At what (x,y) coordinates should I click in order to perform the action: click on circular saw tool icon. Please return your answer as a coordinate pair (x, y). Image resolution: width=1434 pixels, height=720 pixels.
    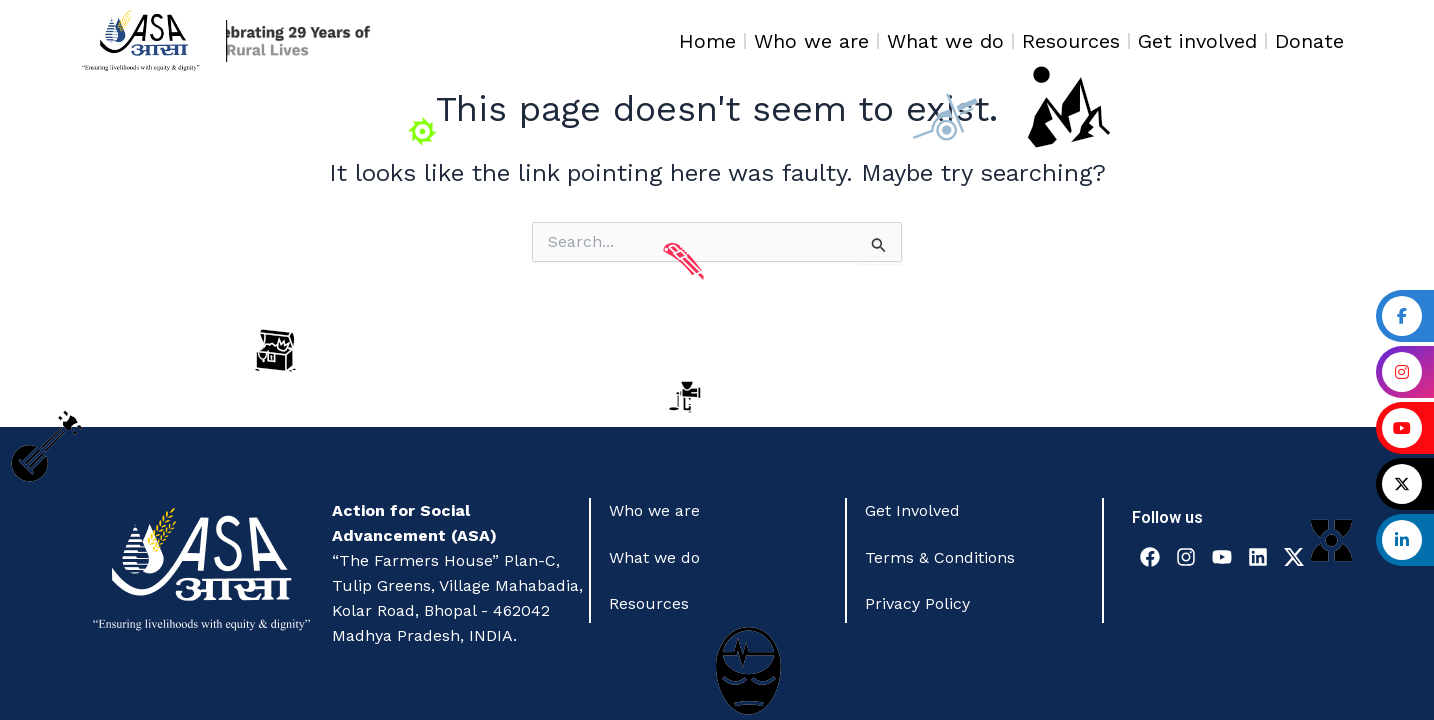
    Looking at the image, I should click on (422, 131).